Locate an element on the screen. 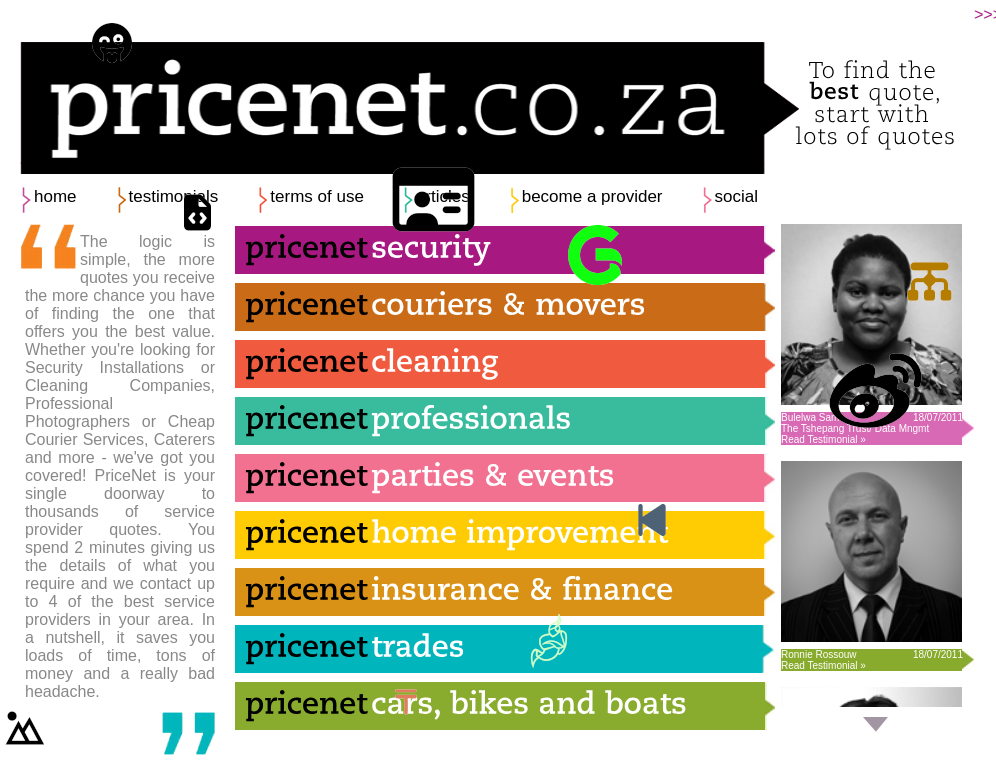 The width and height of the screenshot is (996, 771). view source code file is located at coordinates (197, 212).